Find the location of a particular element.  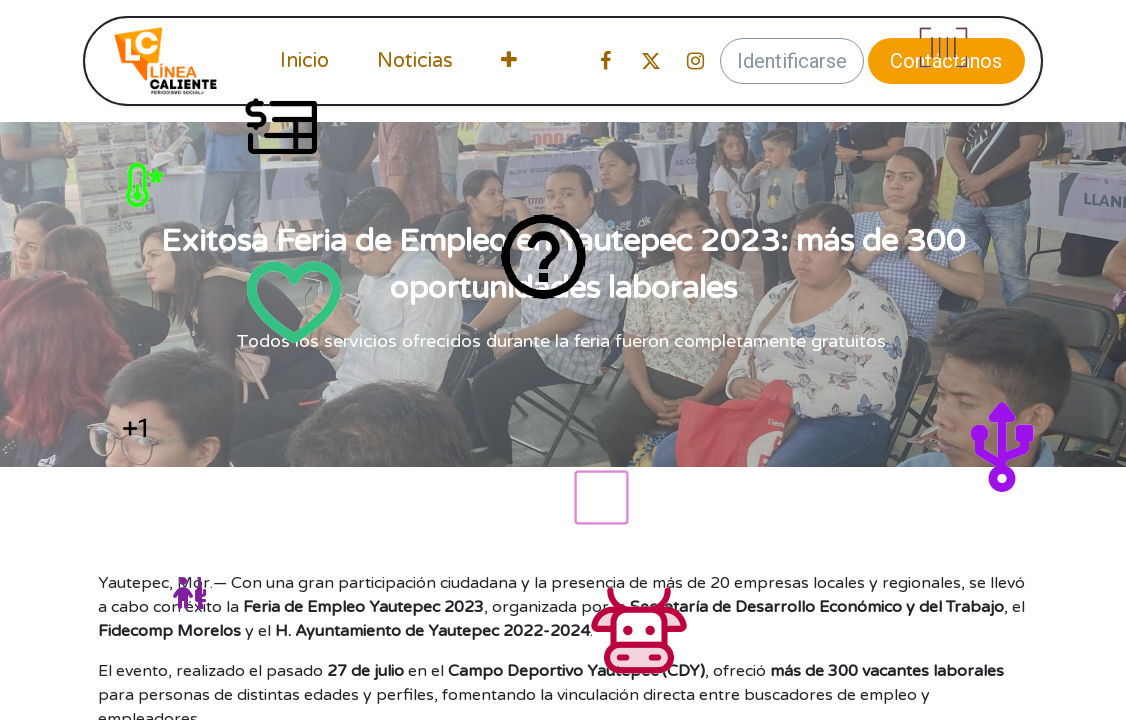

indicates content related to child soldiers or armed conflict involving minors is located at coordinates (190, 593).